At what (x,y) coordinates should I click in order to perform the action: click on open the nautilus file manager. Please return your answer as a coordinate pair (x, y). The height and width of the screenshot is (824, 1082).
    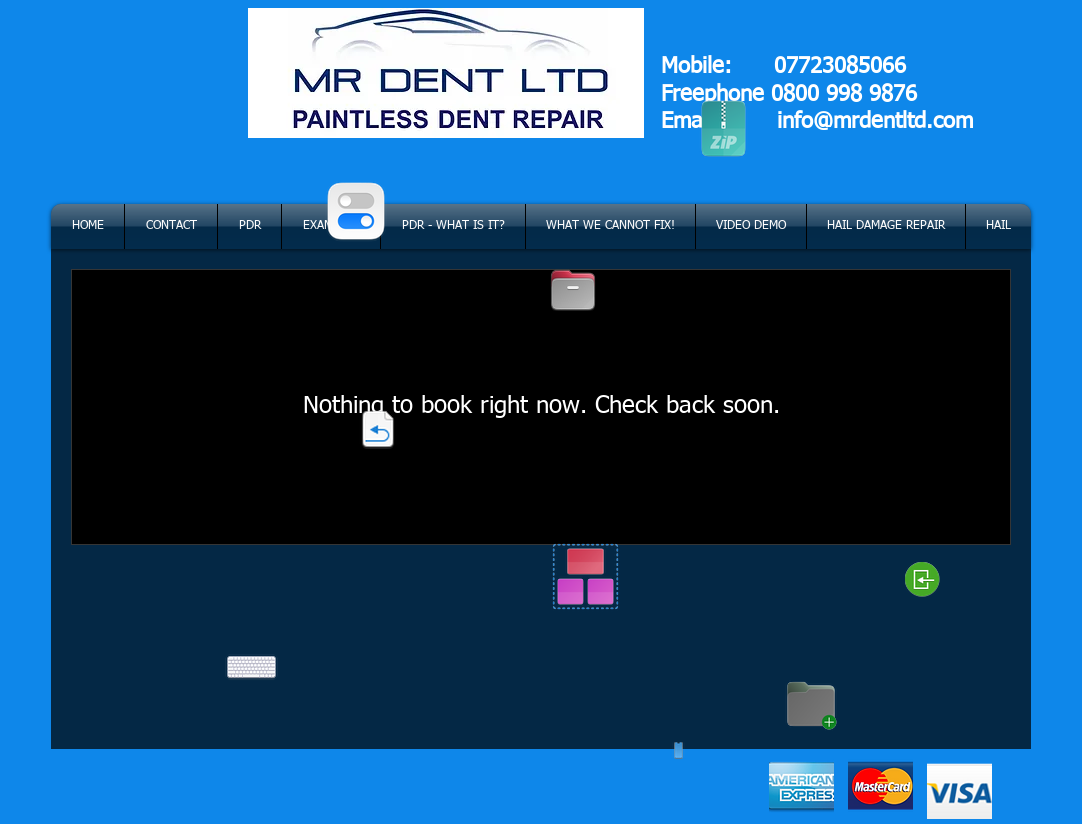
    Looking at the image, I should click on (573, 290).